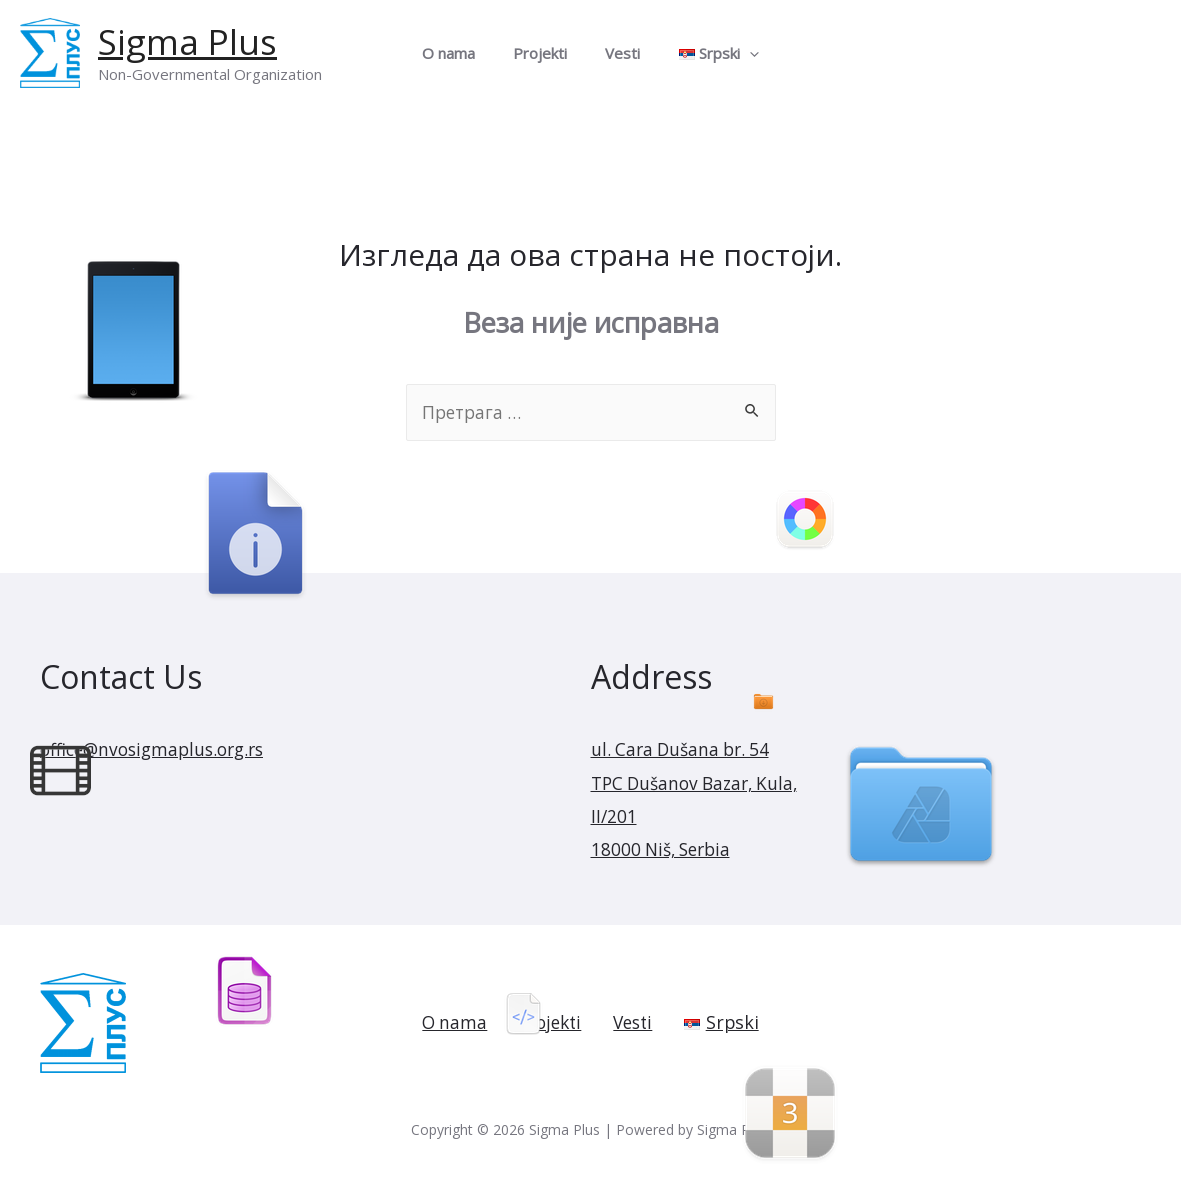 The image size is (1181, 1184). Describe the element at coordinates (805, 519) in the screenshot. I see `open RawTherapee photo editing application` at that location.